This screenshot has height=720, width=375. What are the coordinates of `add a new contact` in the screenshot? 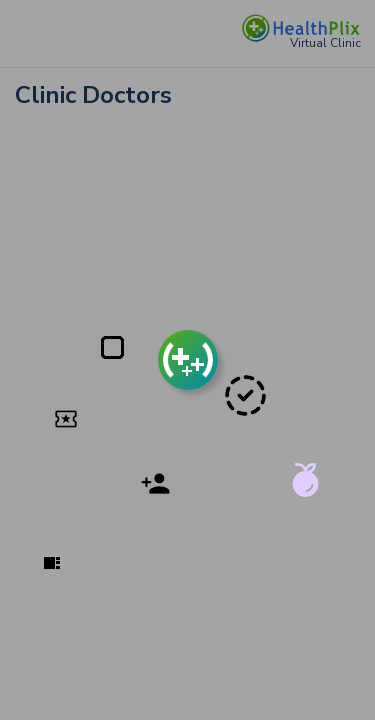 It's located at (155, 483).